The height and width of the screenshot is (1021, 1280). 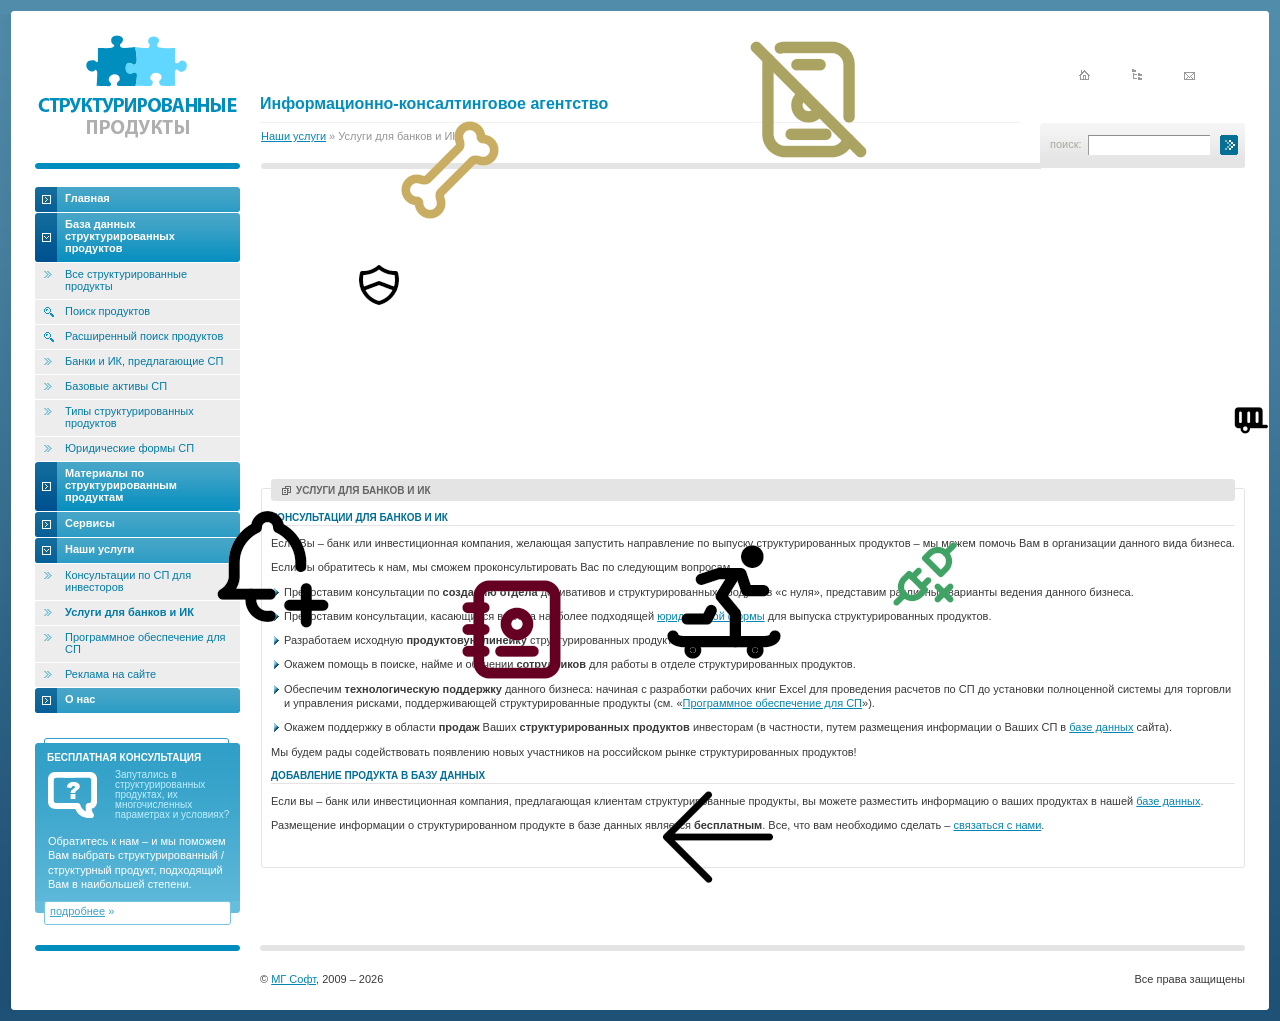 What do you see at coordinates (1250, 419) in the screenshot?
I see `view trailer or towing equipment options` at bounding box center [1250, 419].